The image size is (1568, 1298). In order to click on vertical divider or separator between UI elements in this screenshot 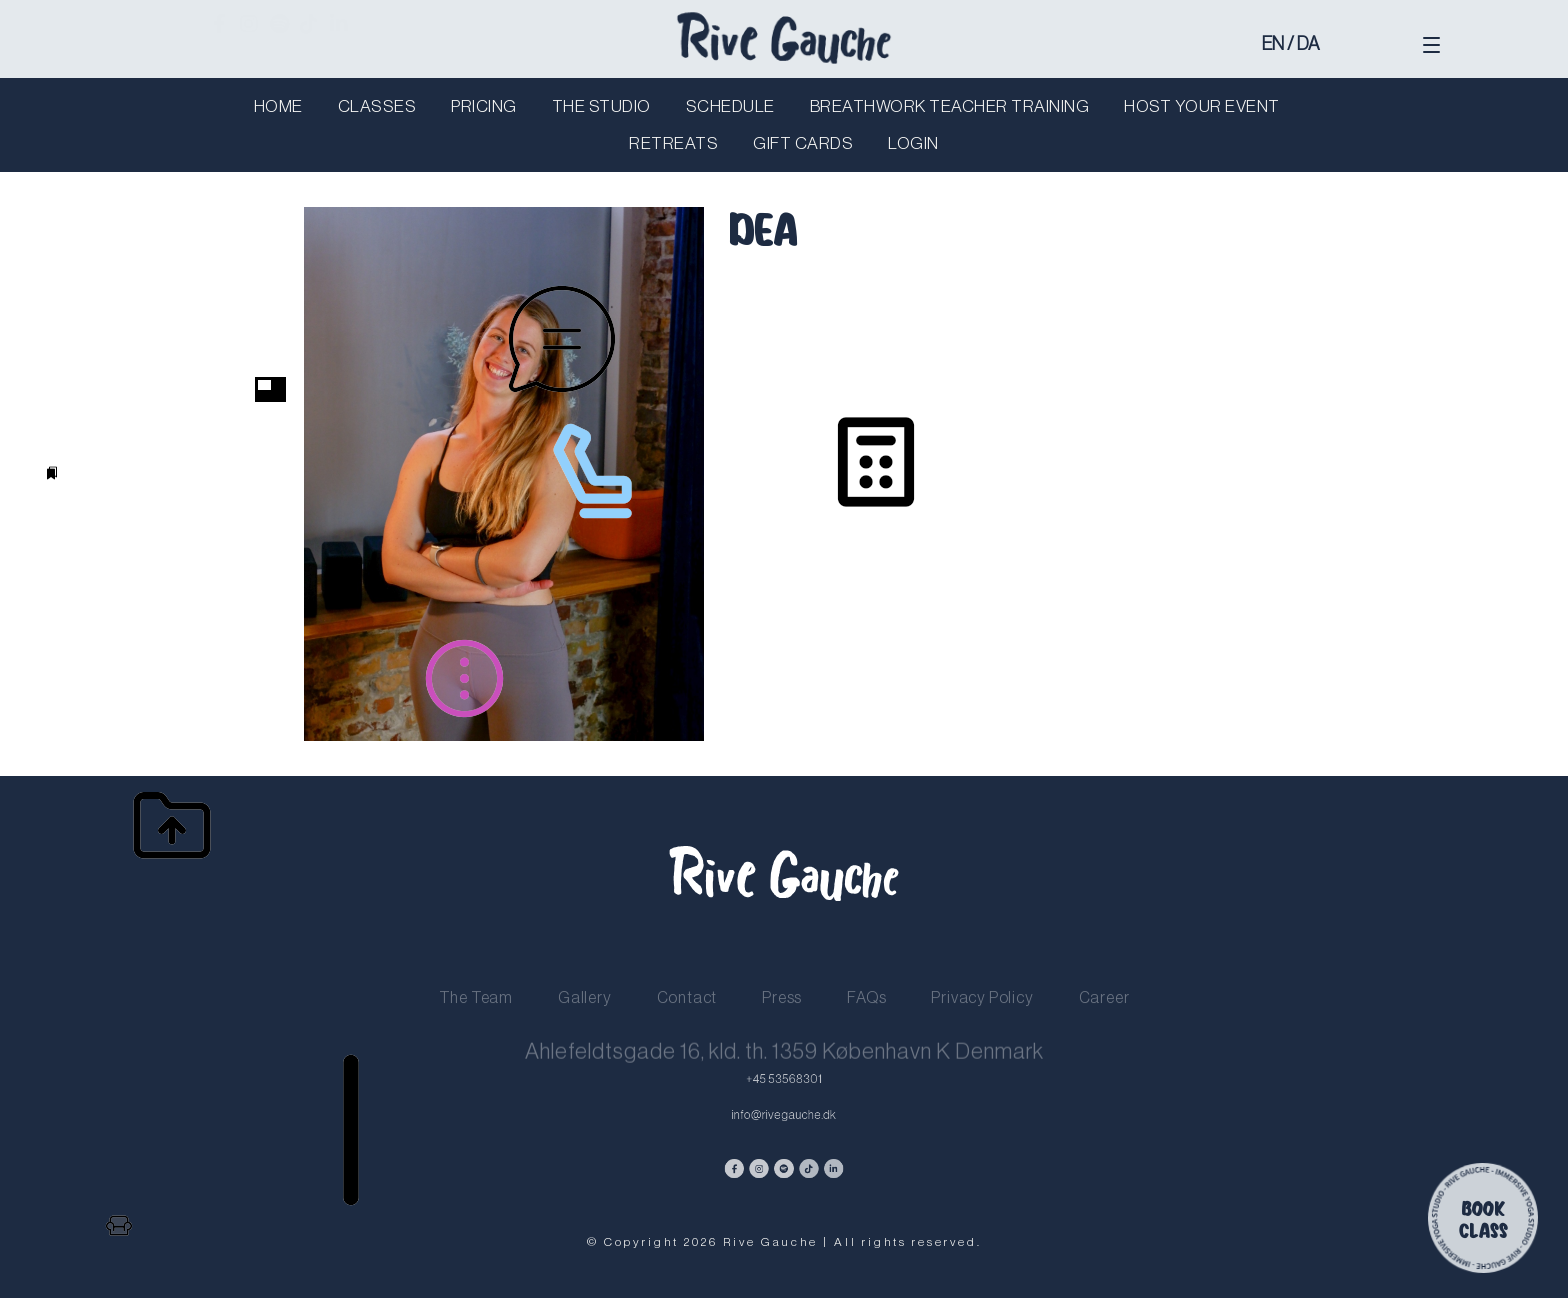, I will do `click(351, 1130)`.